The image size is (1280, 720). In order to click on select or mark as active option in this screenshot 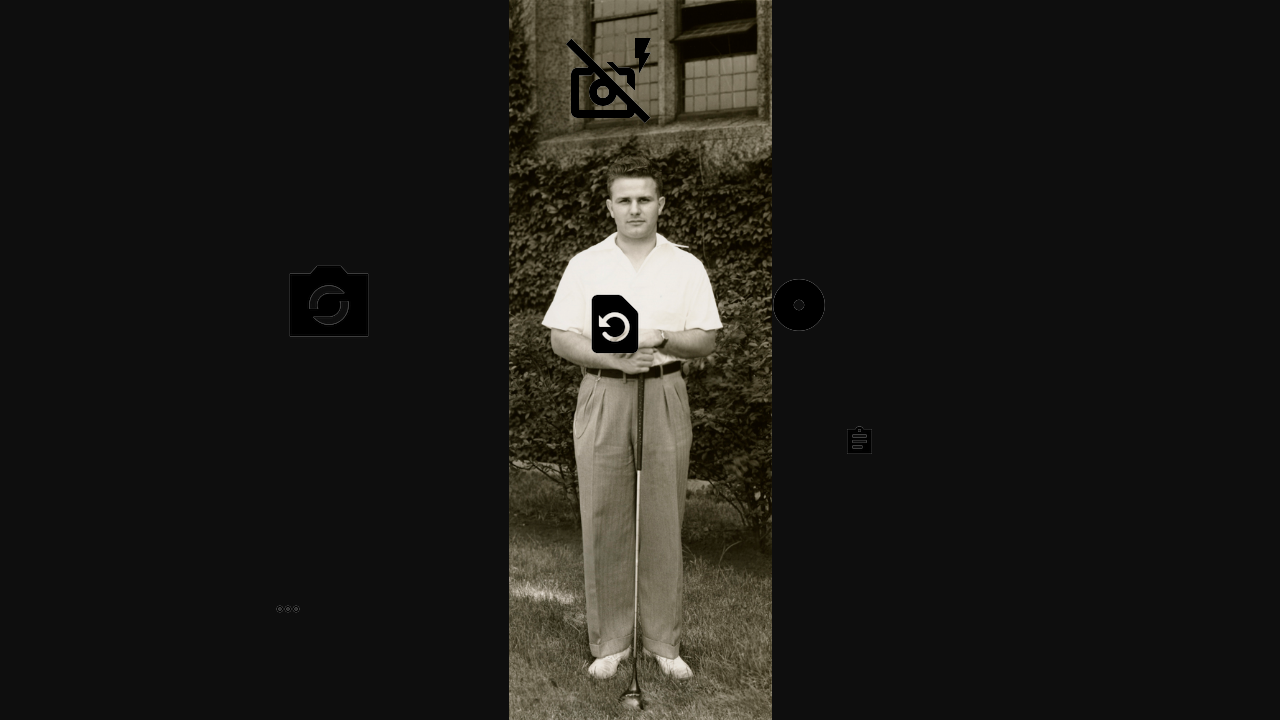, I will do `click(799, 305)`.